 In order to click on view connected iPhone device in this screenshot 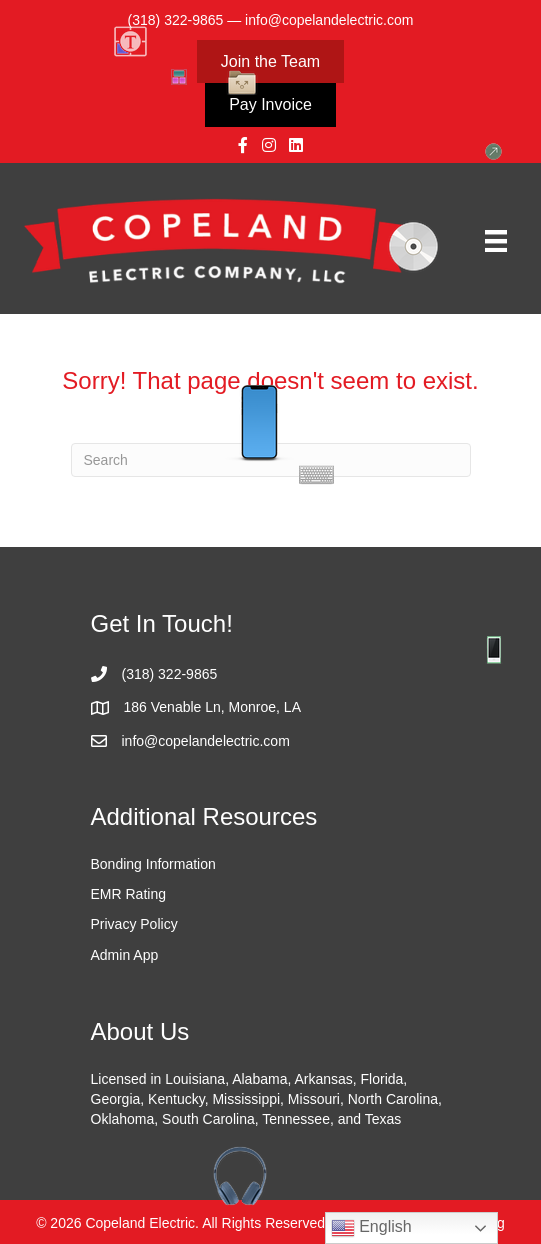, I will do `click(259, 423)`.